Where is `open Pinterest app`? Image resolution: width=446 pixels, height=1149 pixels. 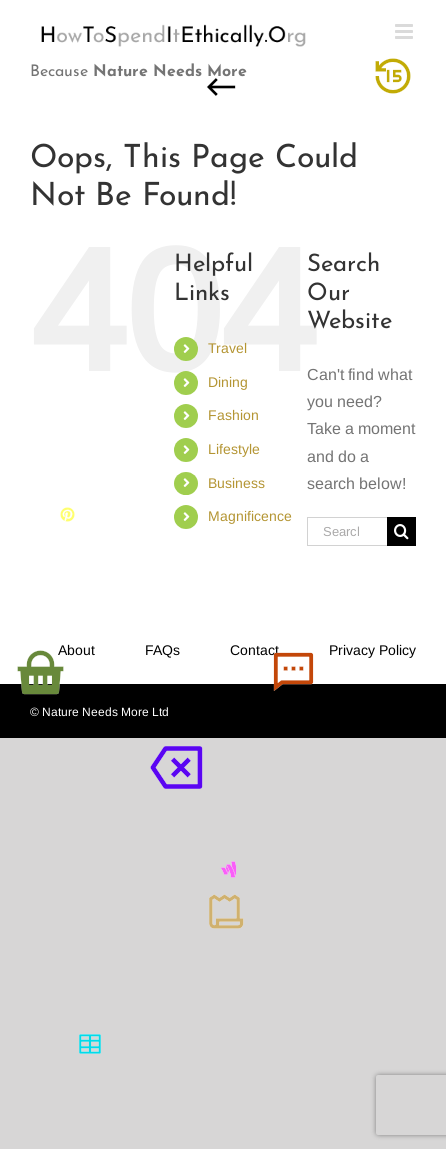
open Pinterest app is located at coordinates (67, 514).